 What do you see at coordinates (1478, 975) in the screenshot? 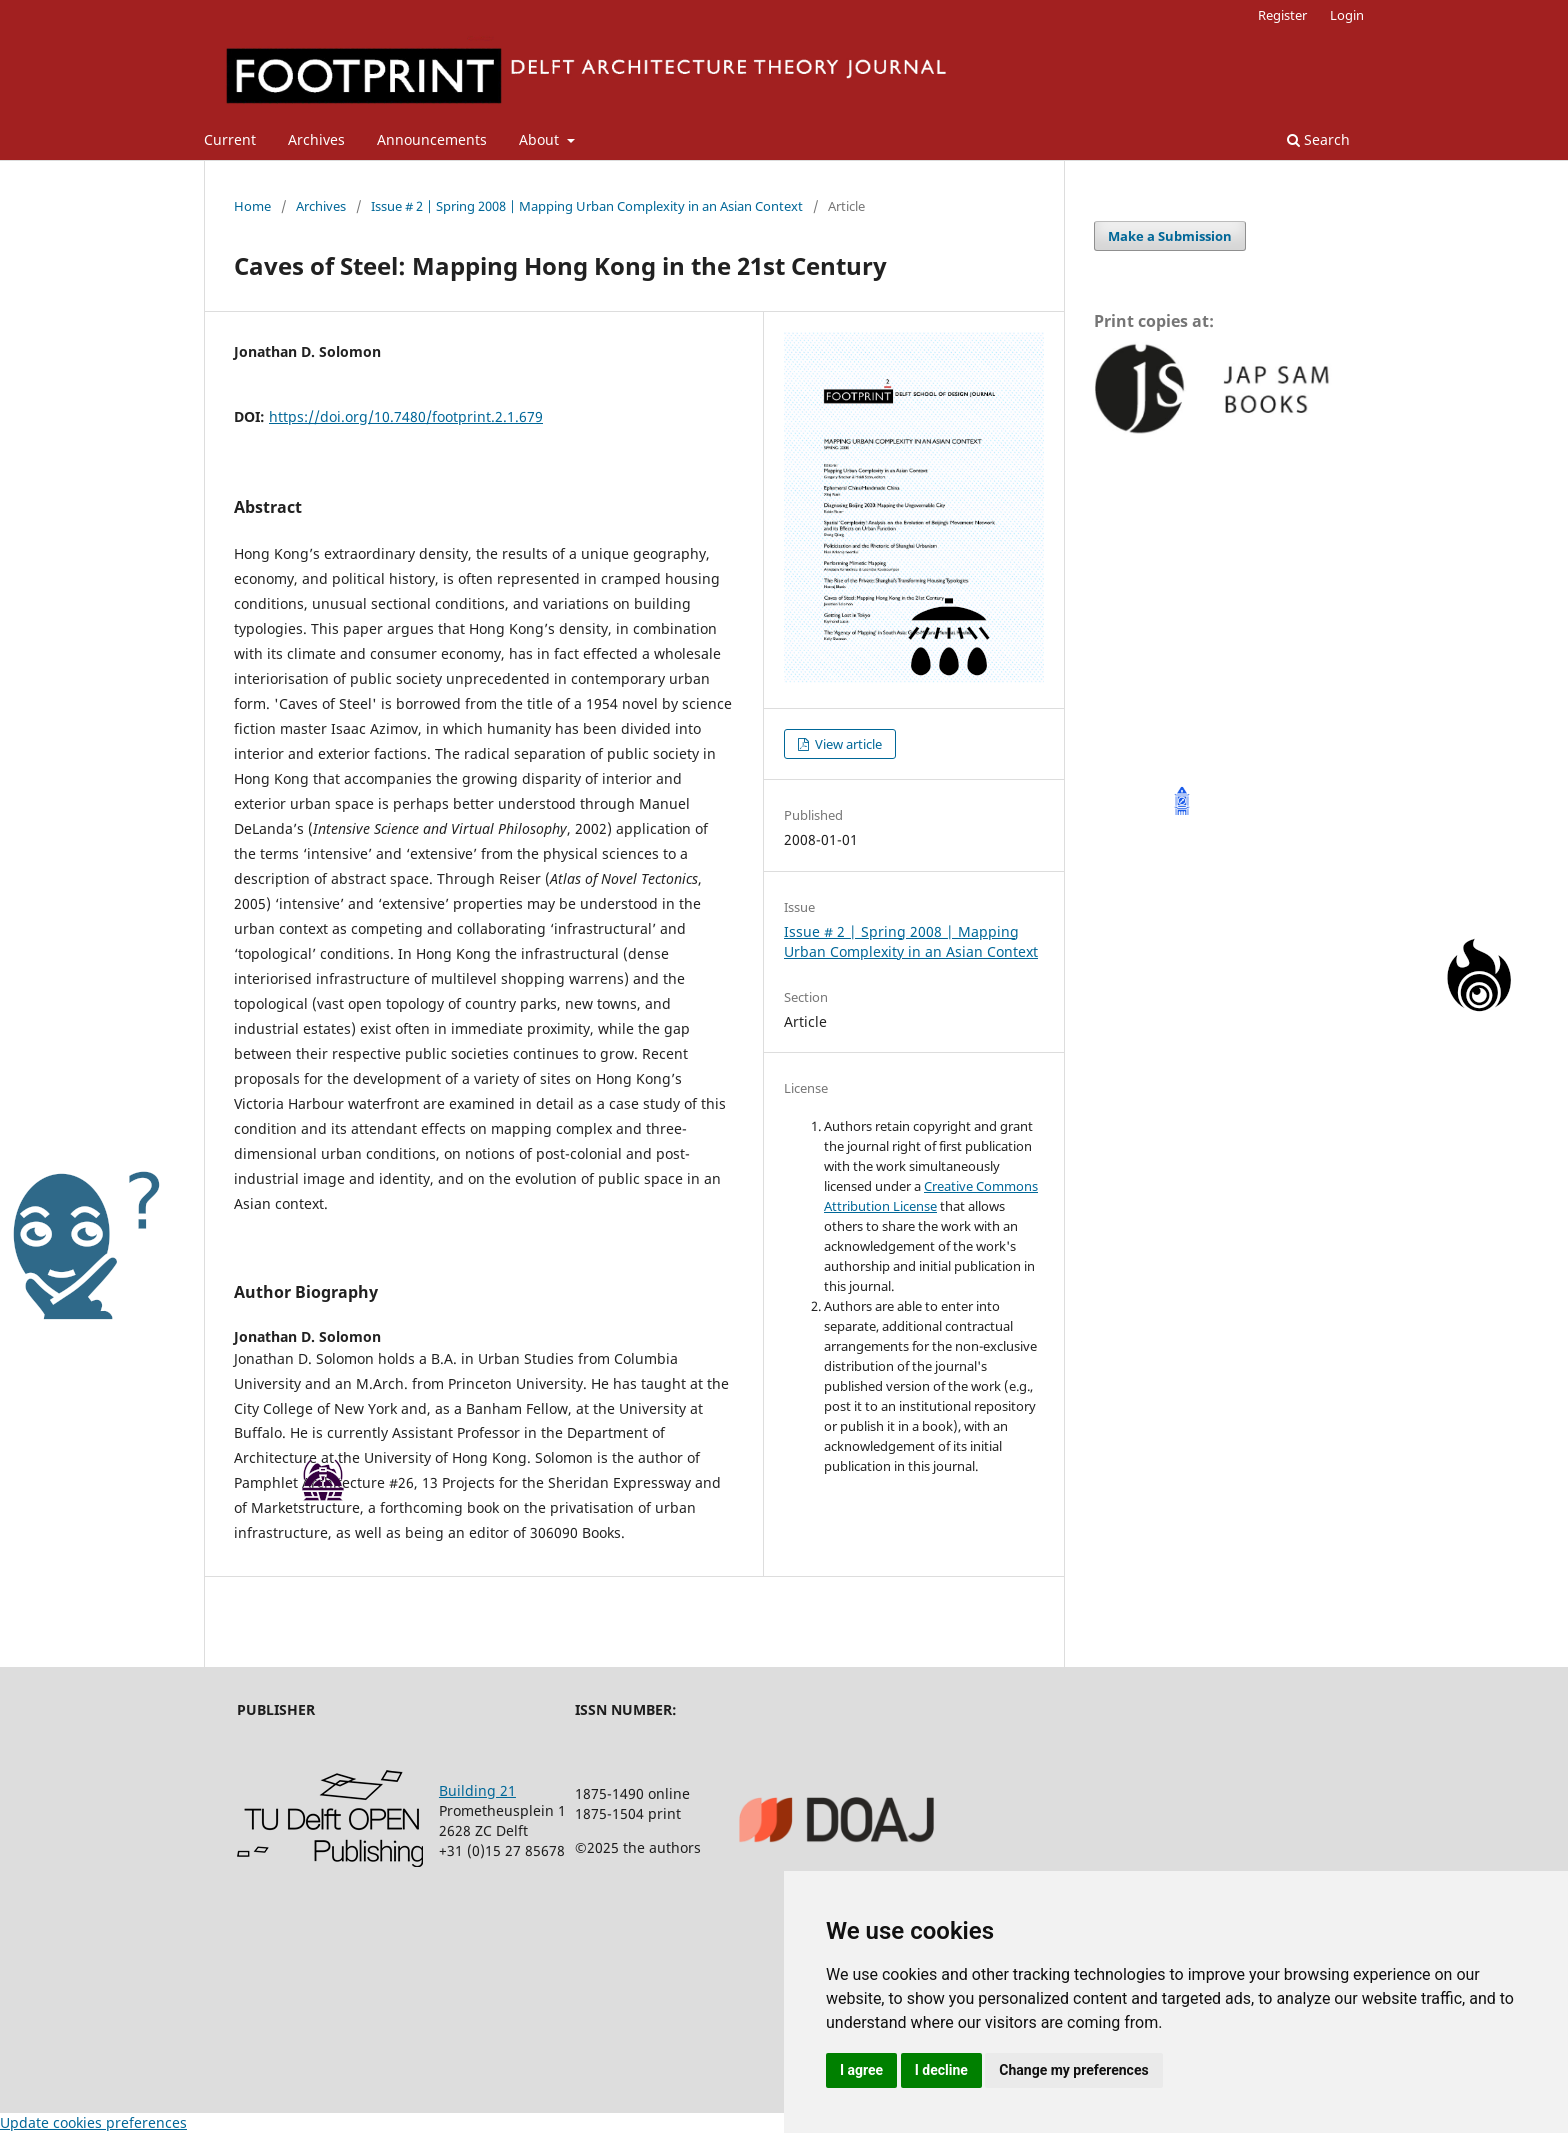
I see `activate fire vision or heat detection mode` at bounding box center [1478, 975].